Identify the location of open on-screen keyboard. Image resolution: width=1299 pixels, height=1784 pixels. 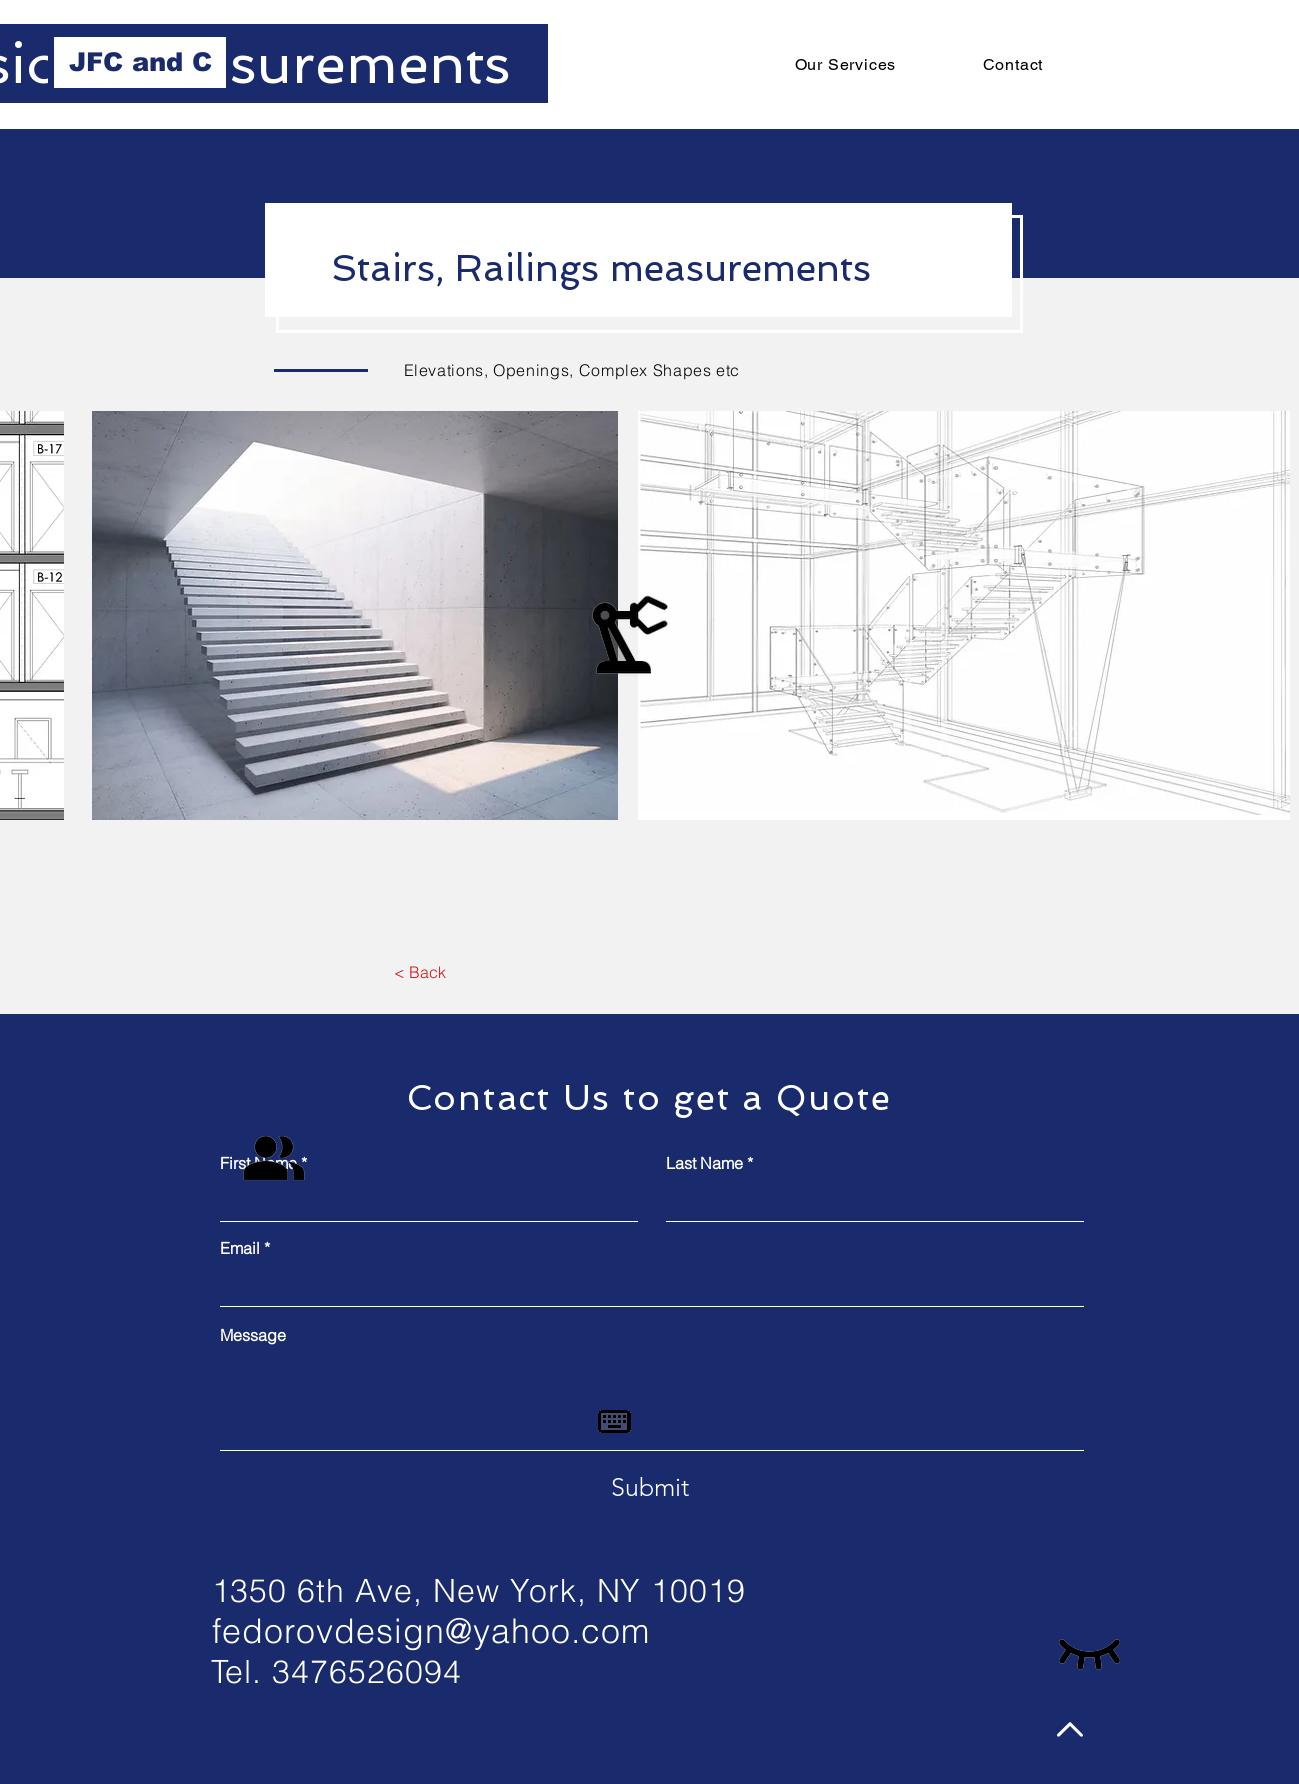
(614, 1421).